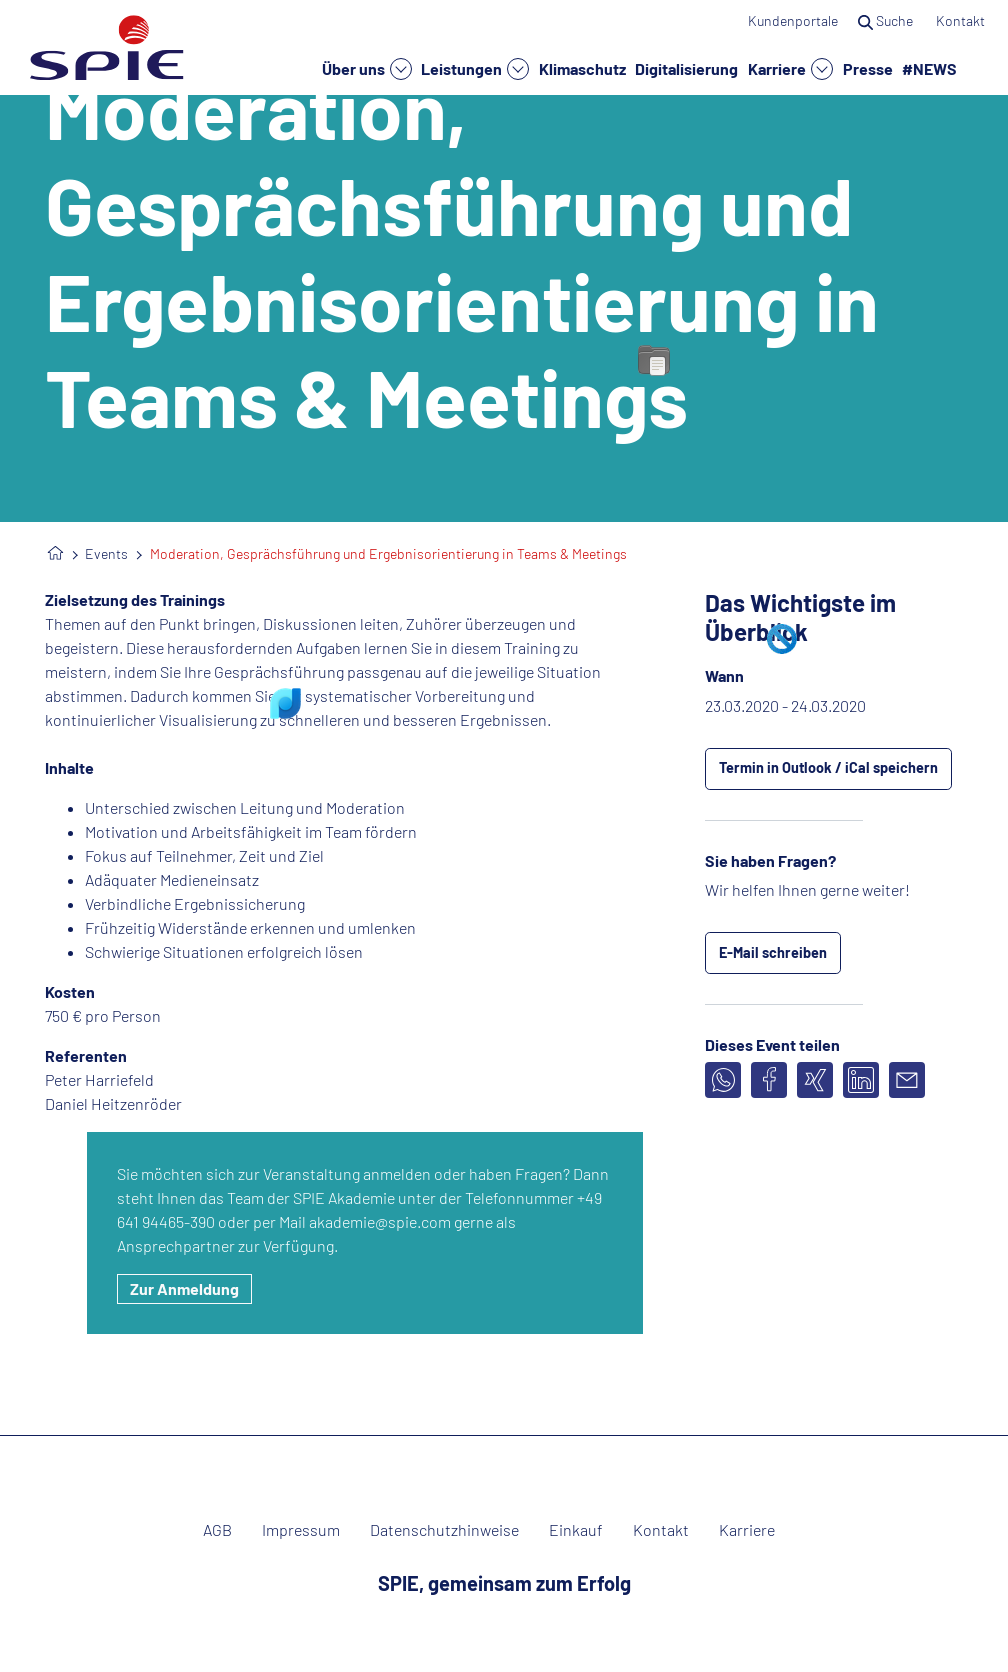 The image size is (1008, 1672). What do you see at coordinates (285, 703) in the screenshot?
I see `open the TalentOnboard application` at bounding box center [285, 703].